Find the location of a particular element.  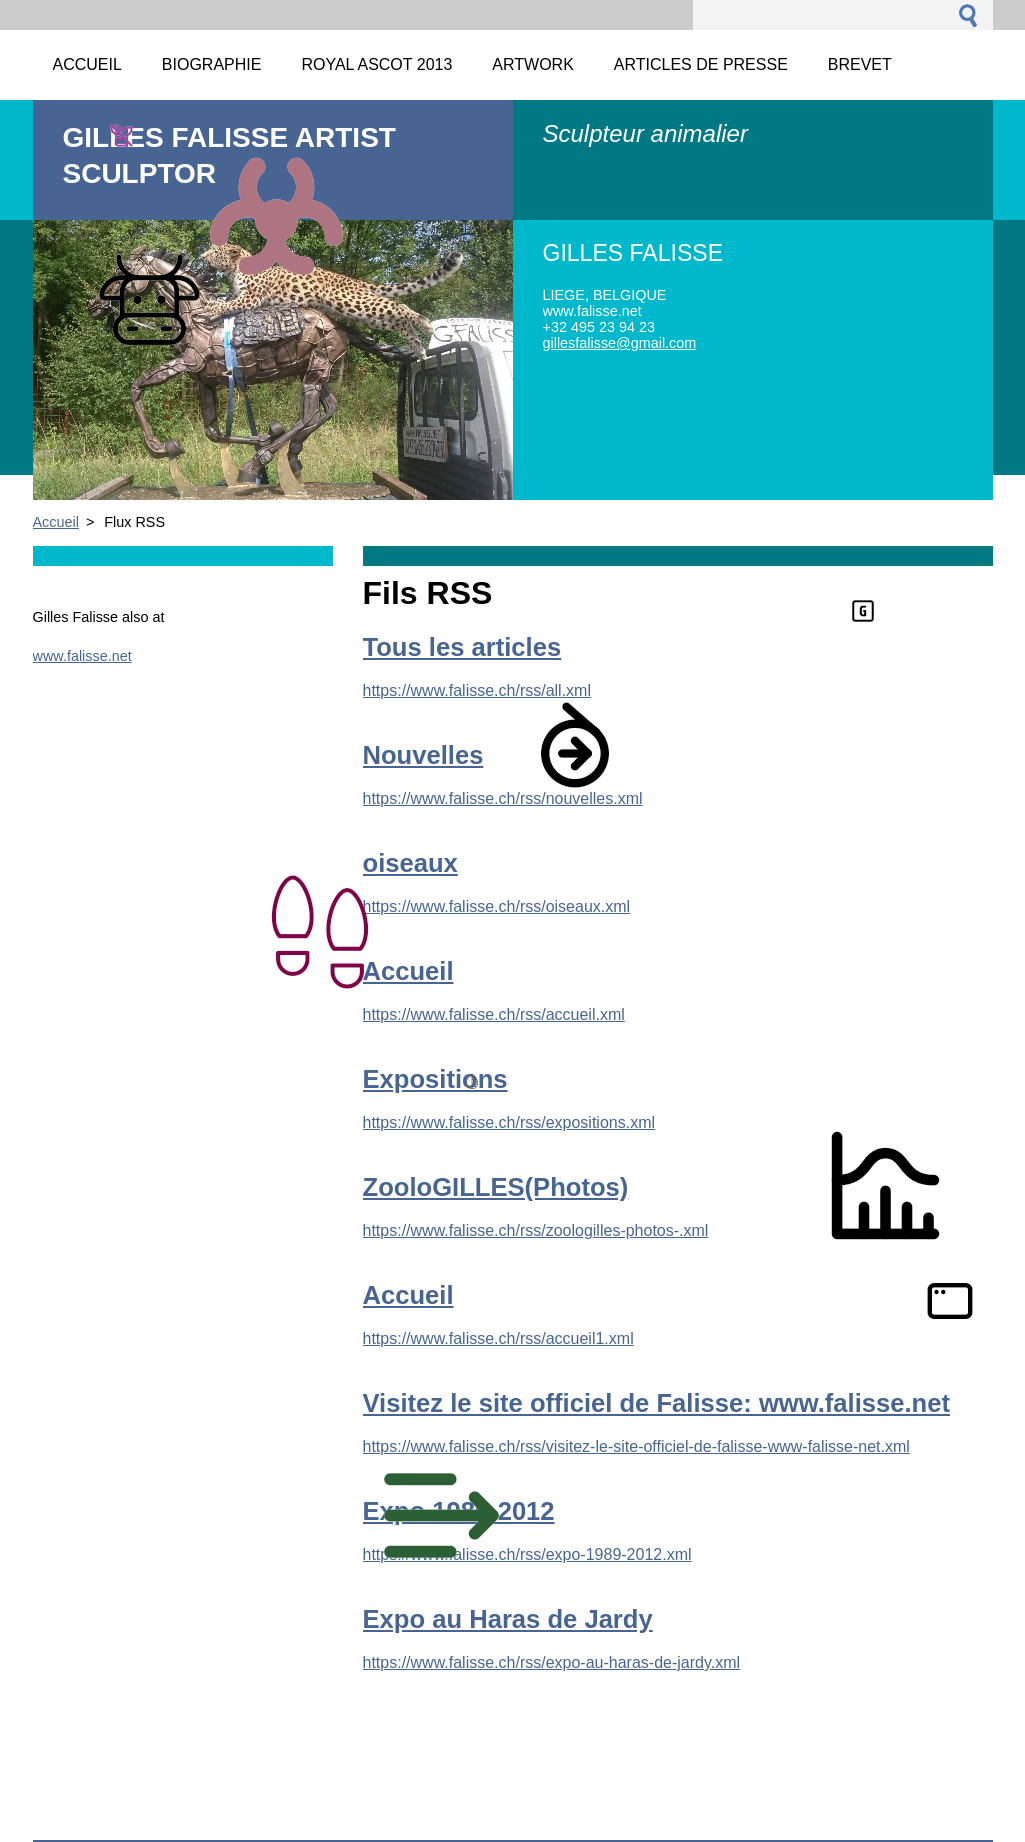

view histogram or distribution chart is located at coordinates (885, 1185).